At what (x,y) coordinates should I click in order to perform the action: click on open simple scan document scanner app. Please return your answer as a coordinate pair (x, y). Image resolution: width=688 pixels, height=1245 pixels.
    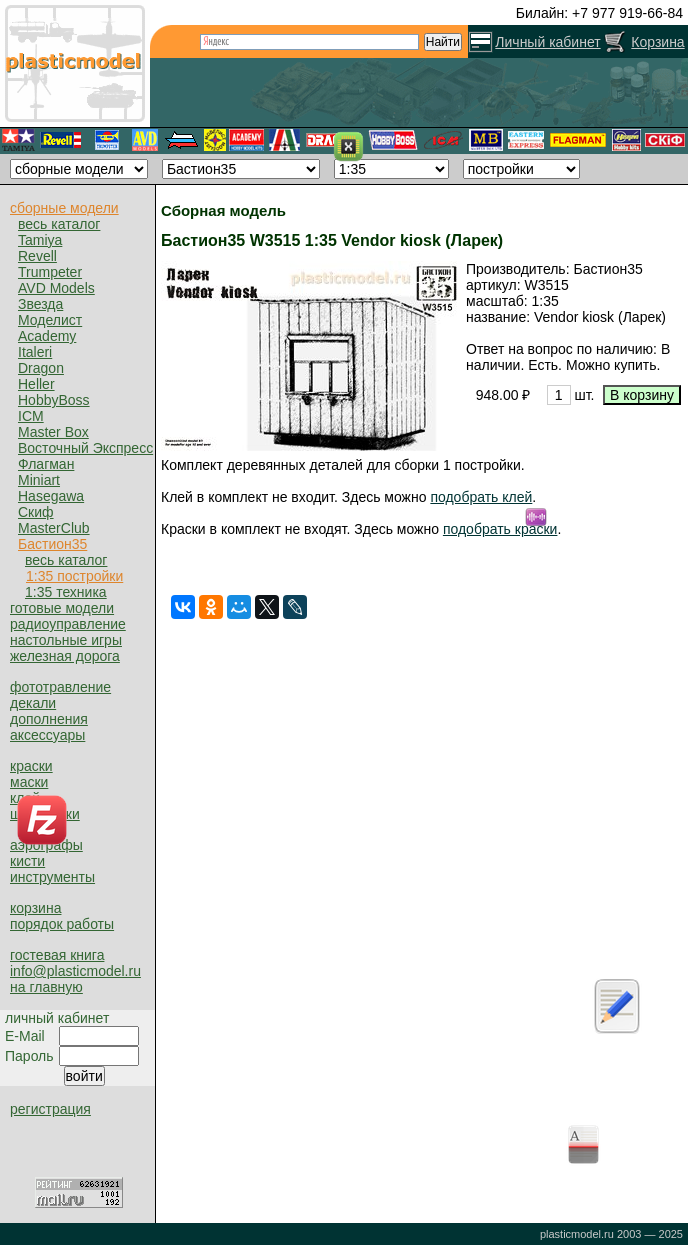
    Looking at the image, I should click on (583, 1144).